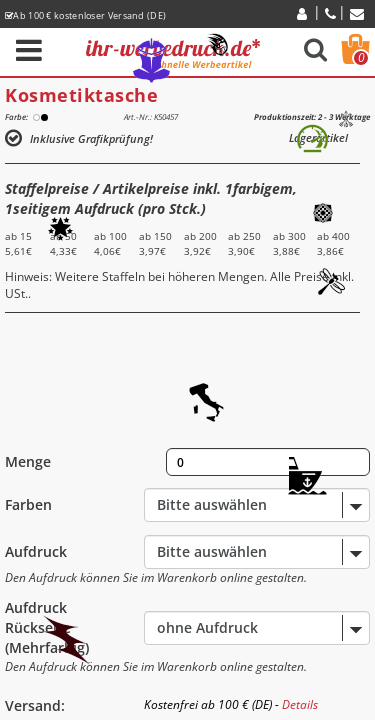 This screenshot has height=720, width=375. Describe the element at coordinates (66, 640) in the screenshot. I see `indicates damage or injury status` at that location.